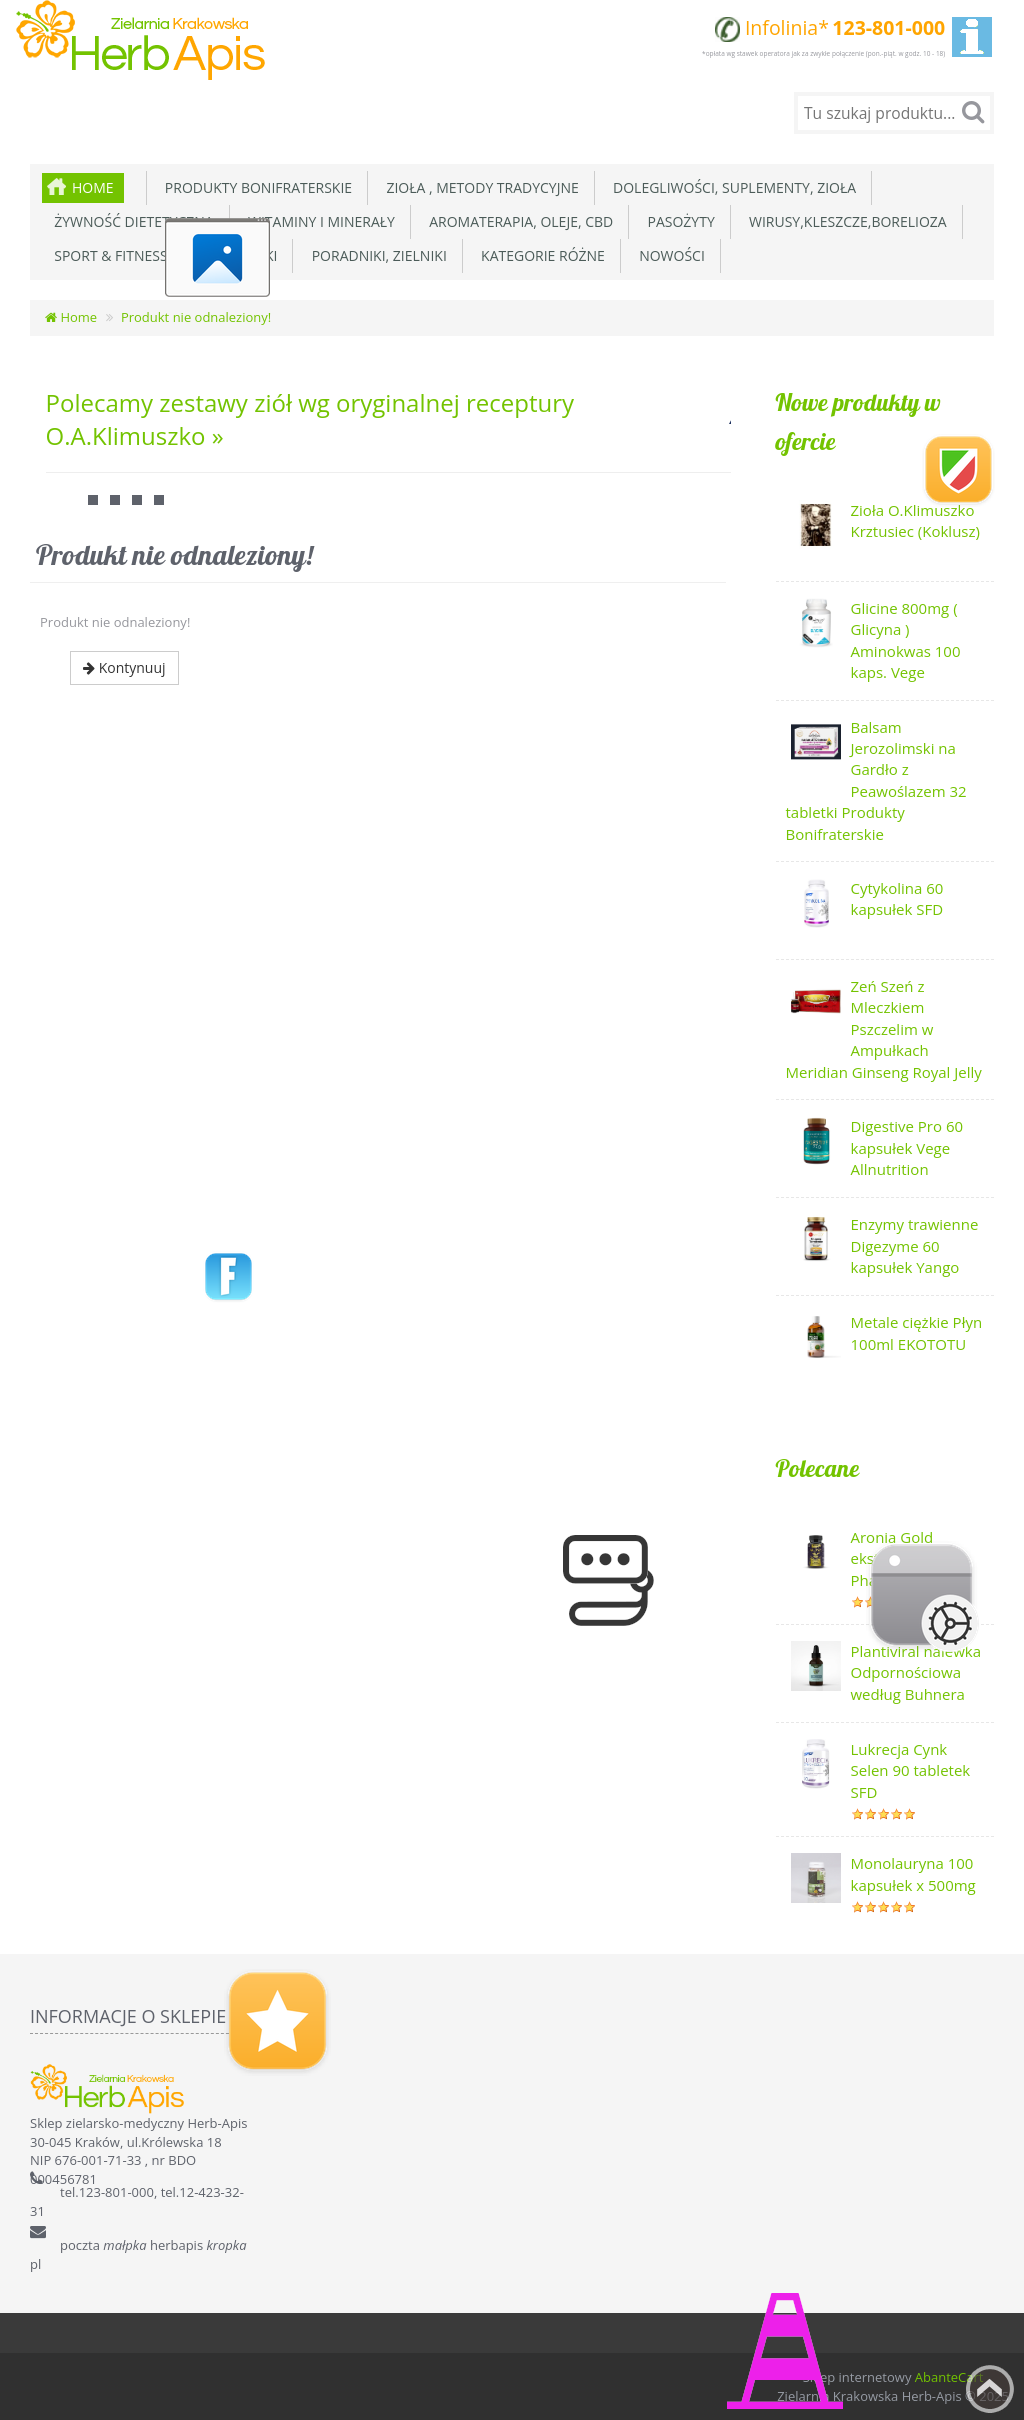 Image resolution: width=1024 pixels, height=2420 pixels. I want to click on open gufw firewall settings, so click(958, 470).